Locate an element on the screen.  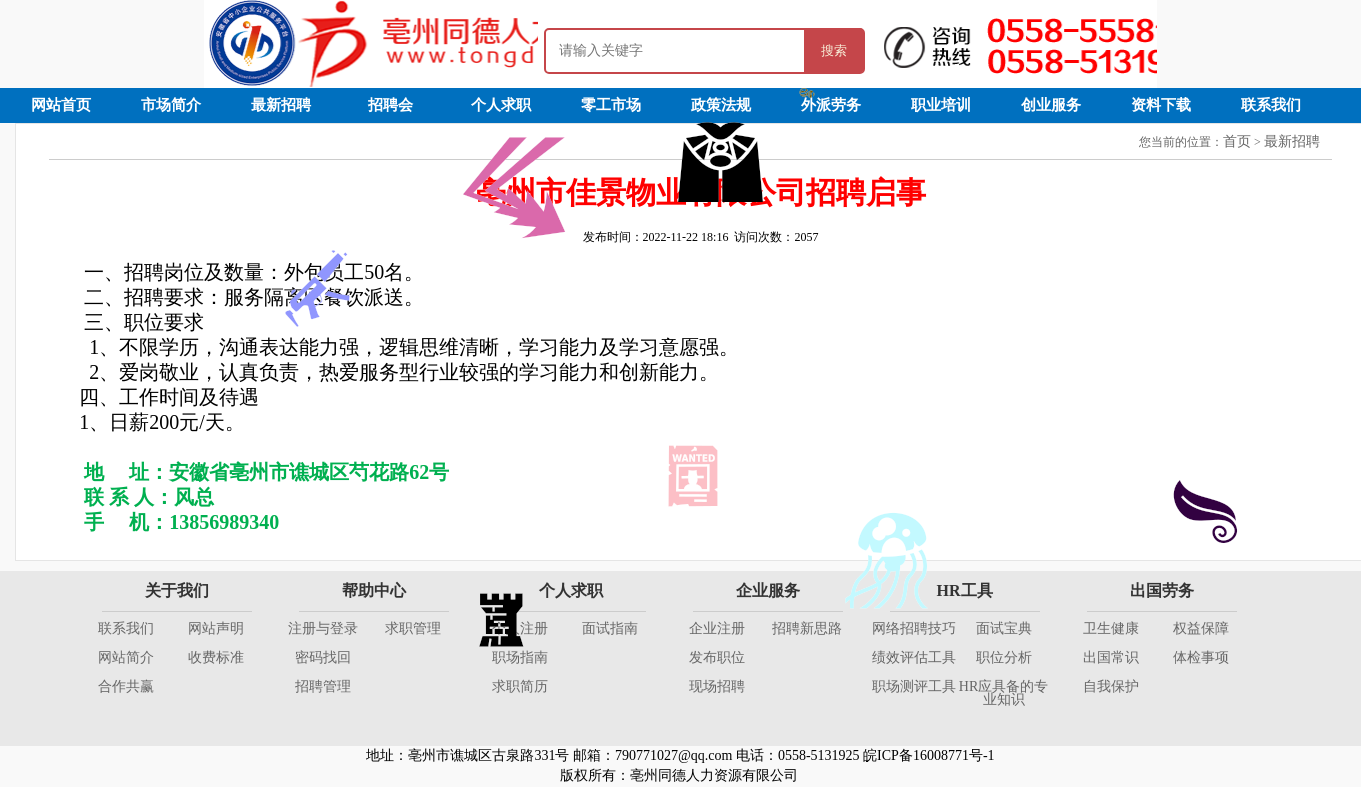
play a marble game is located at coordinates (807, 91).